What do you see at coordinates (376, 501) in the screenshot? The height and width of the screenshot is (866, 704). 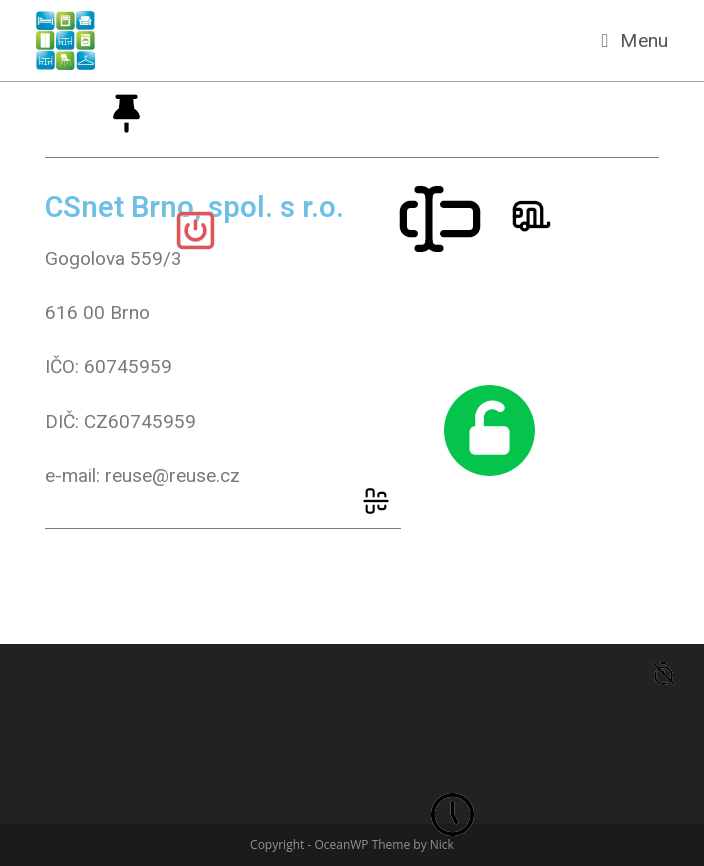 I see `align selected objects to horizontal center` at bounding box center [376, 501].